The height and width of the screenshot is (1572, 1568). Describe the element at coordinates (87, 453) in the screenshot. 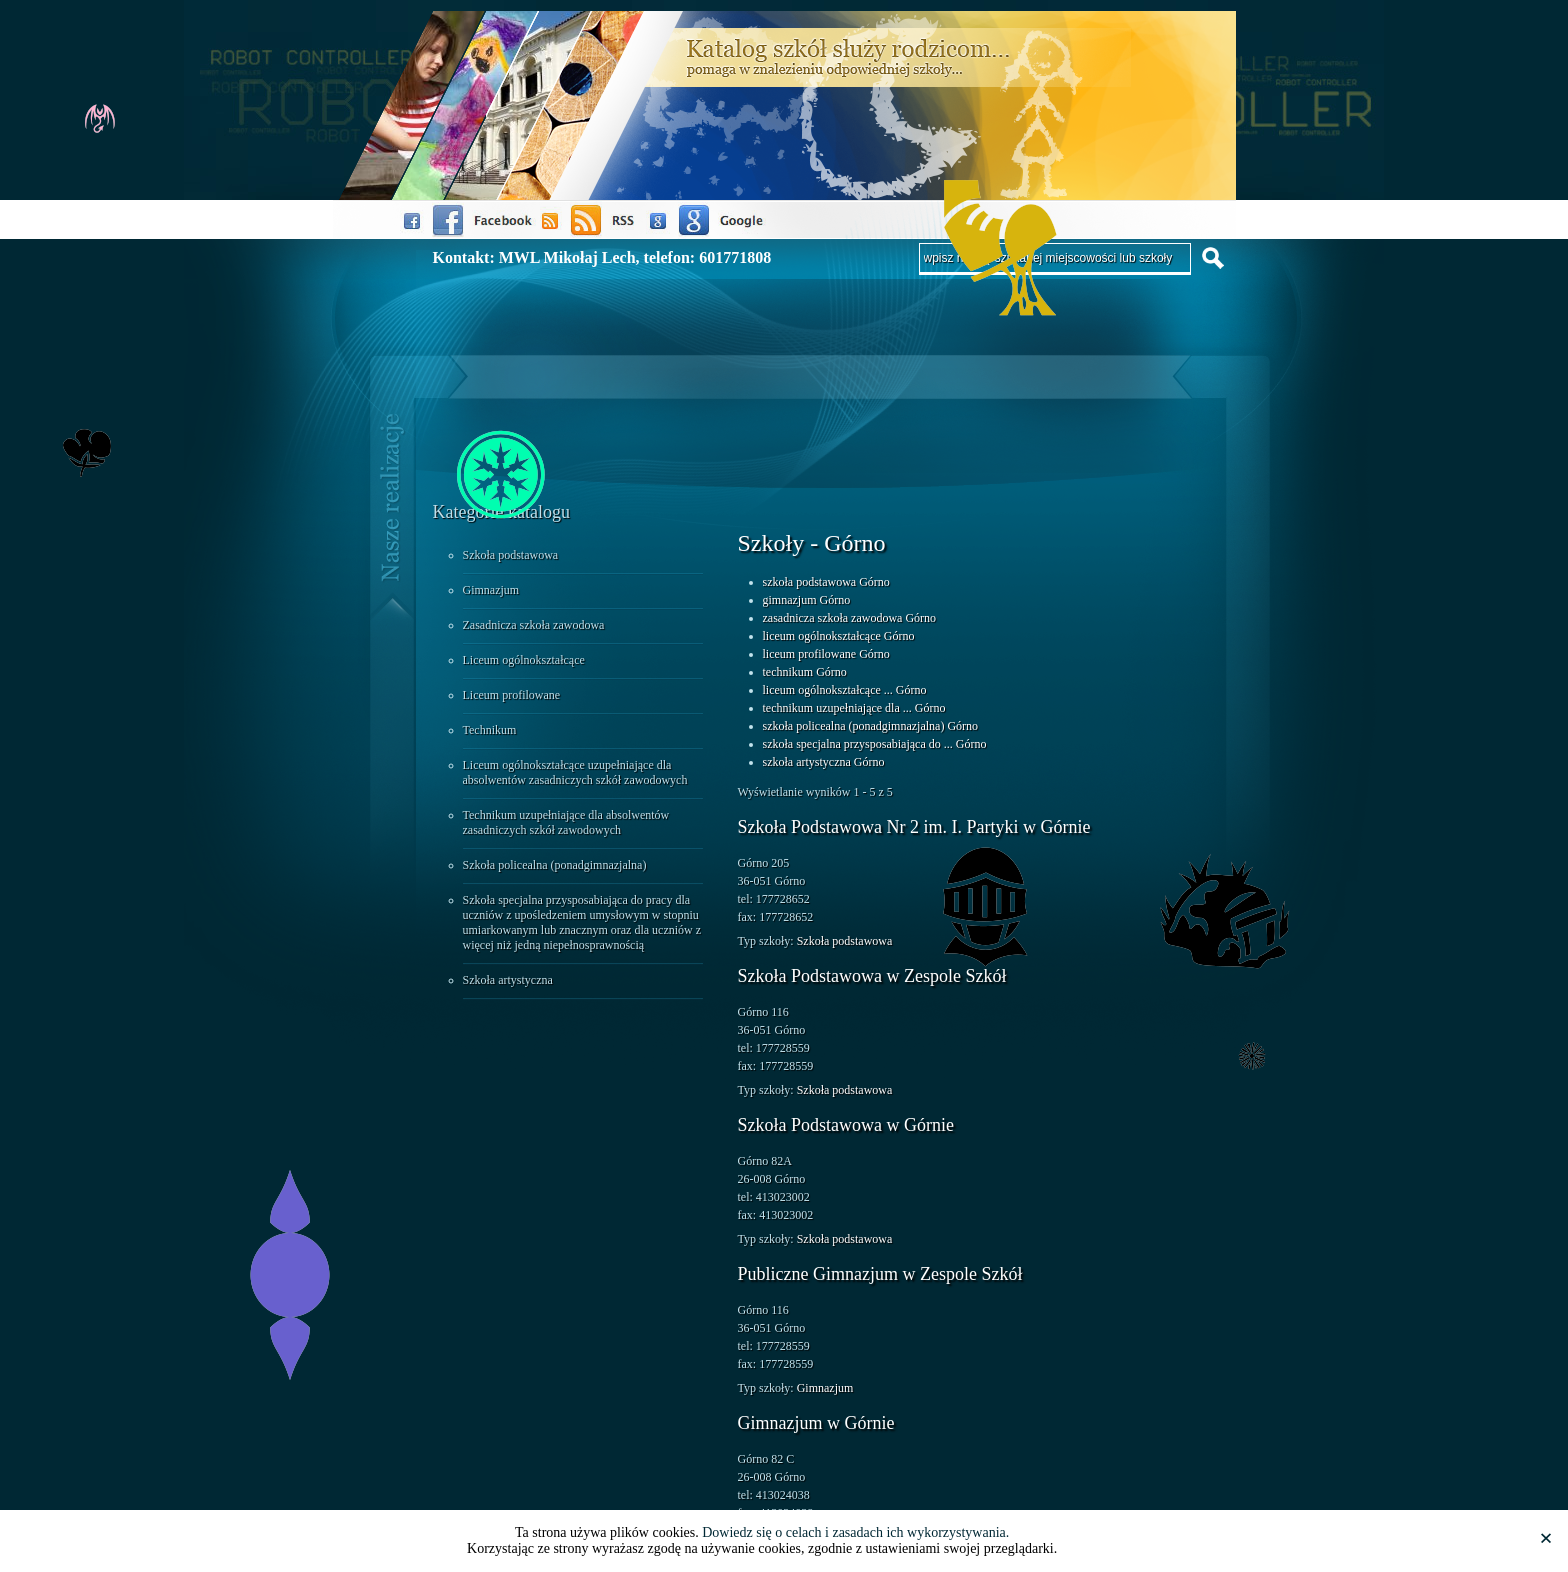

I see `indicates cotton or natural fiber material` at that location.